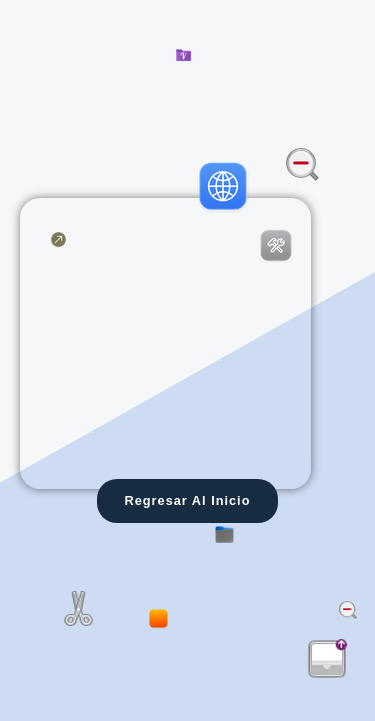 This screenshot has height=721, width=375. I want to click on open folder to view contents, so click(224, 534).